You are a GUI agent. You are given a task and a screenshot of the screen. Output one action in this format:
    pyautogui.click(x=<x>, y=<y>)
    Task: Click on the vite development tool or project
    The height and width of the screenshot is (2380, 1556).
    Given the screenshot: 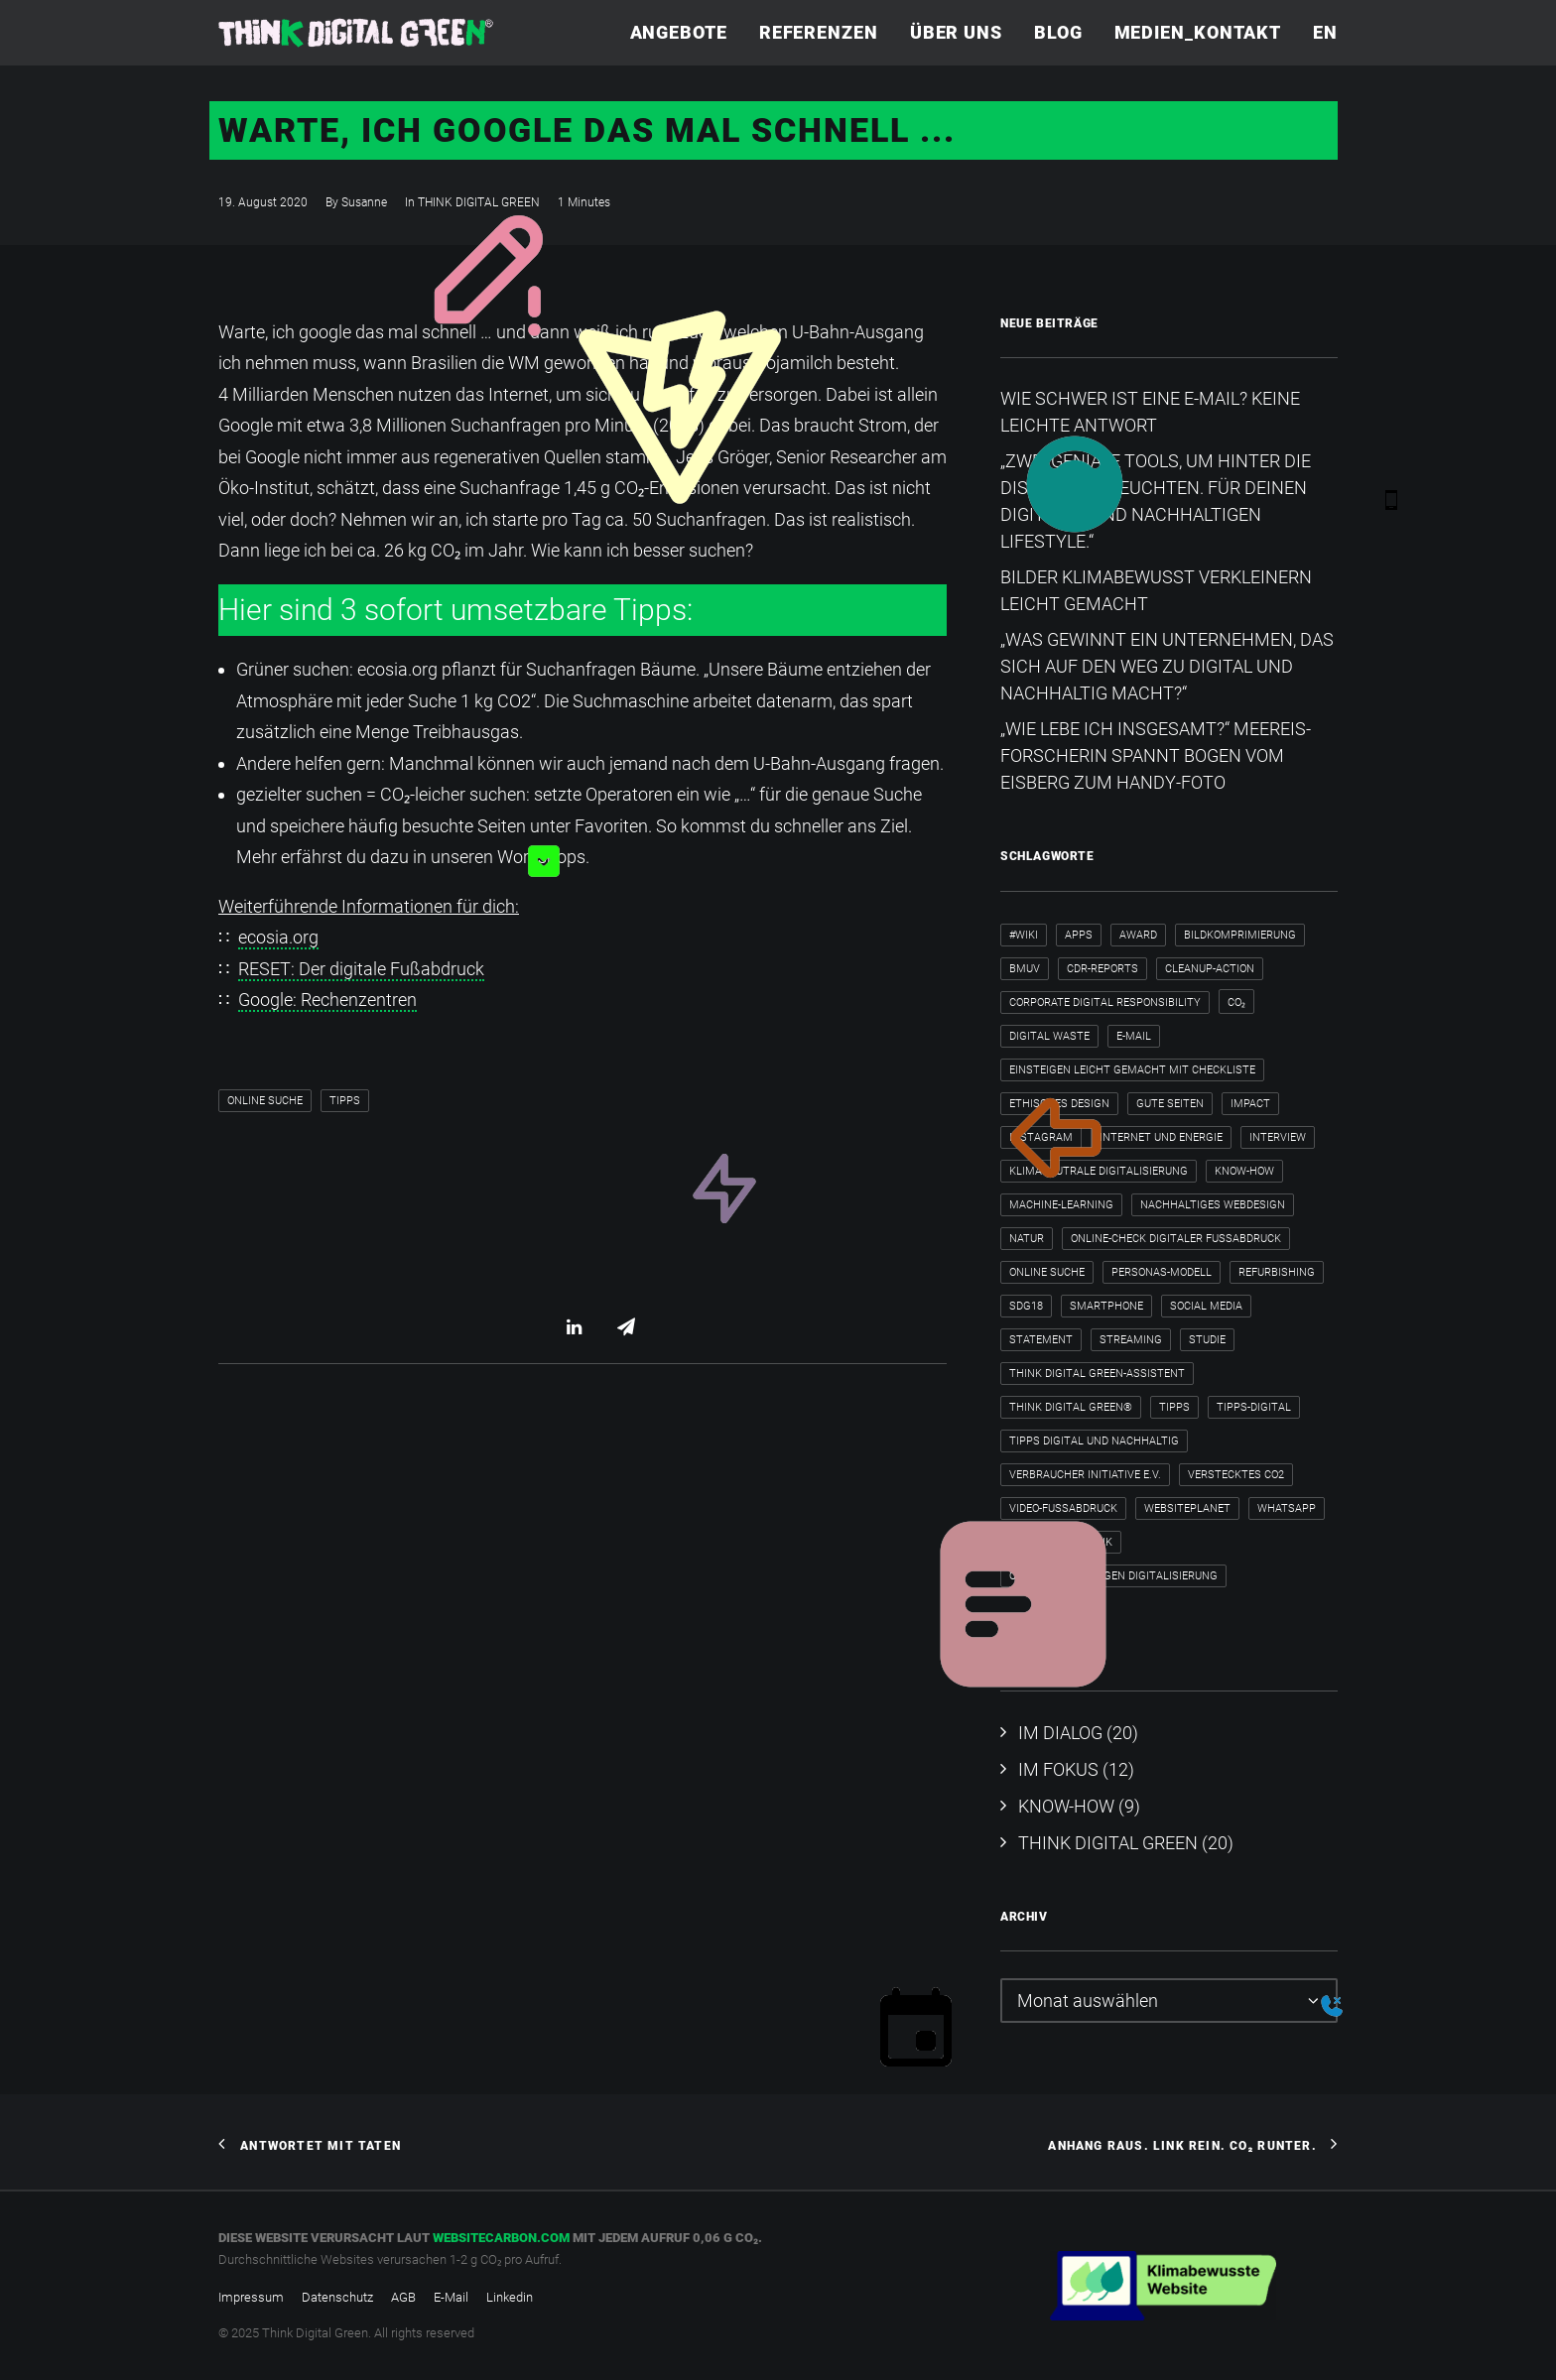 What is the action you would take?
    pyautogui.click(x=680, y=403)
    